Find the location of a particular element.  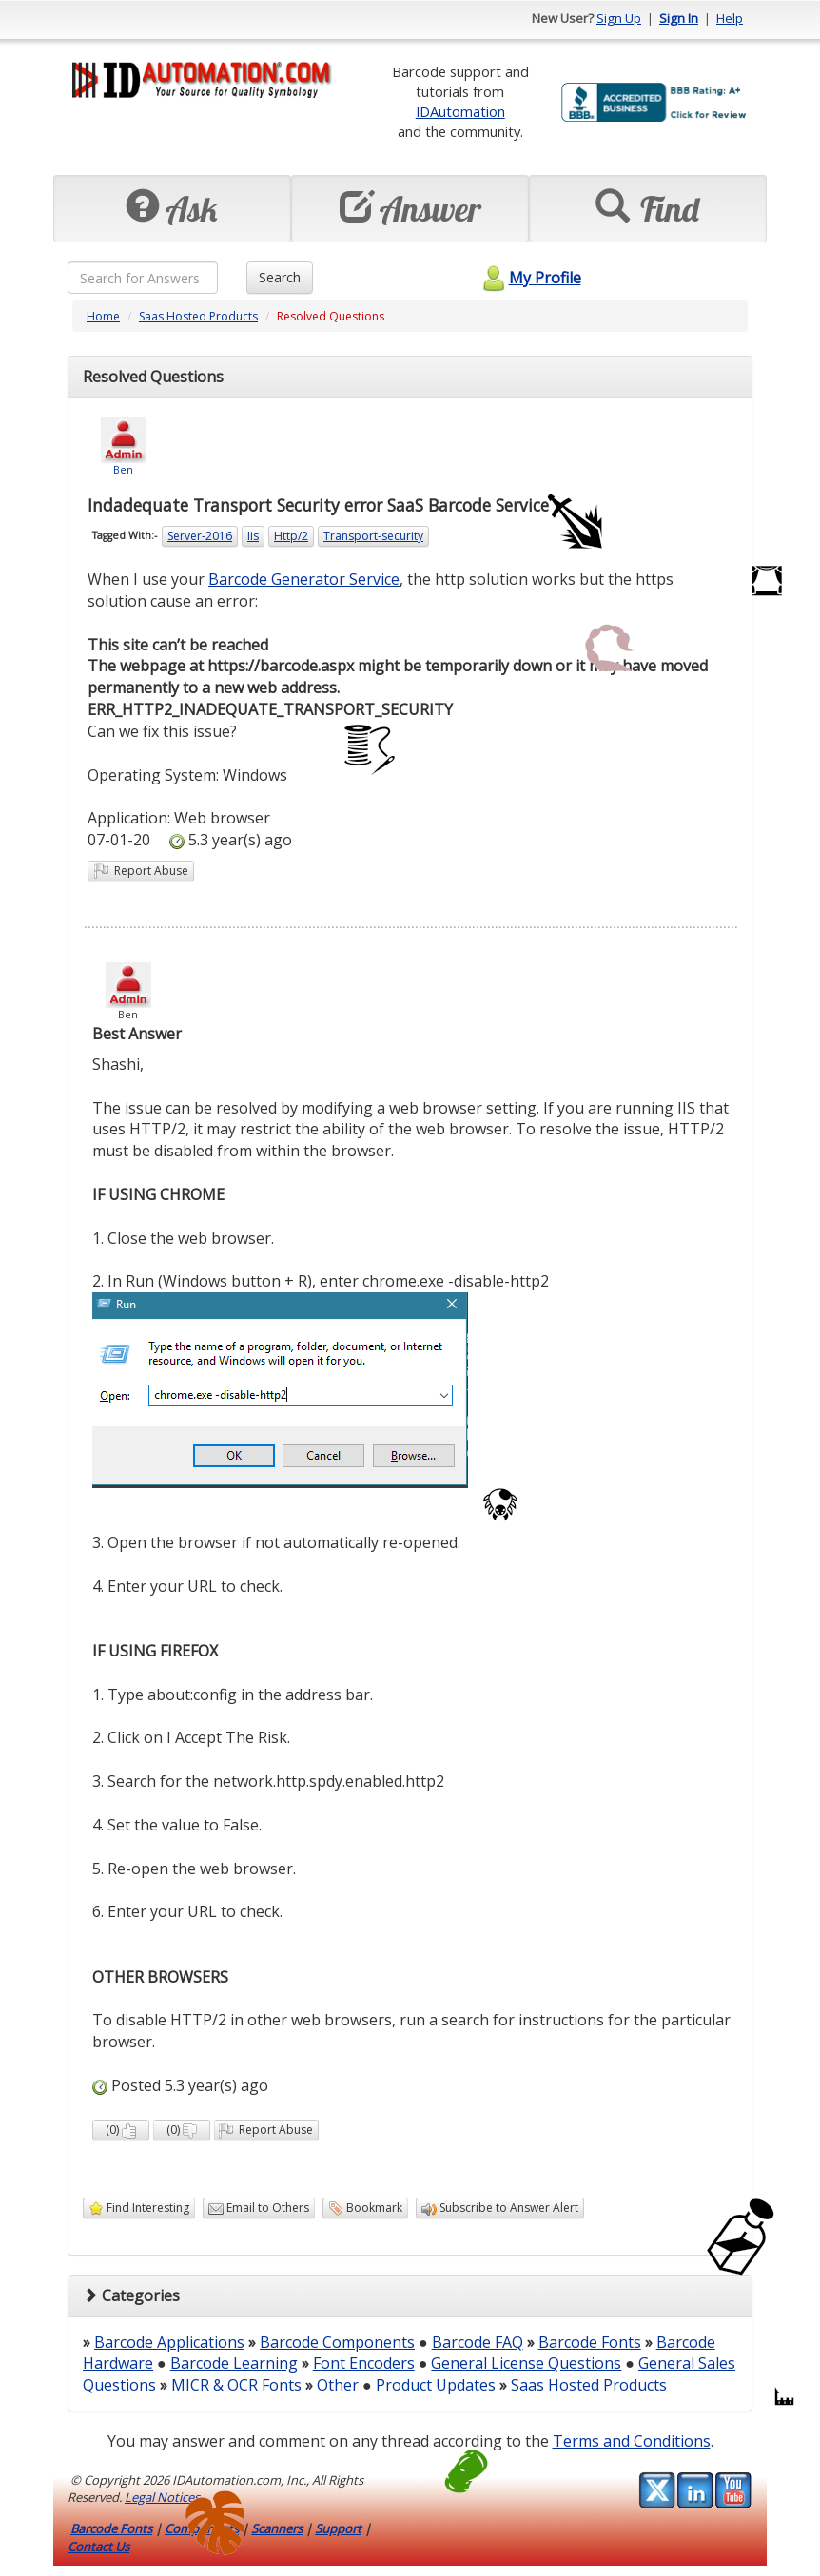

select potato as a game resource or ingredient is located at coordinates (466, 2471).